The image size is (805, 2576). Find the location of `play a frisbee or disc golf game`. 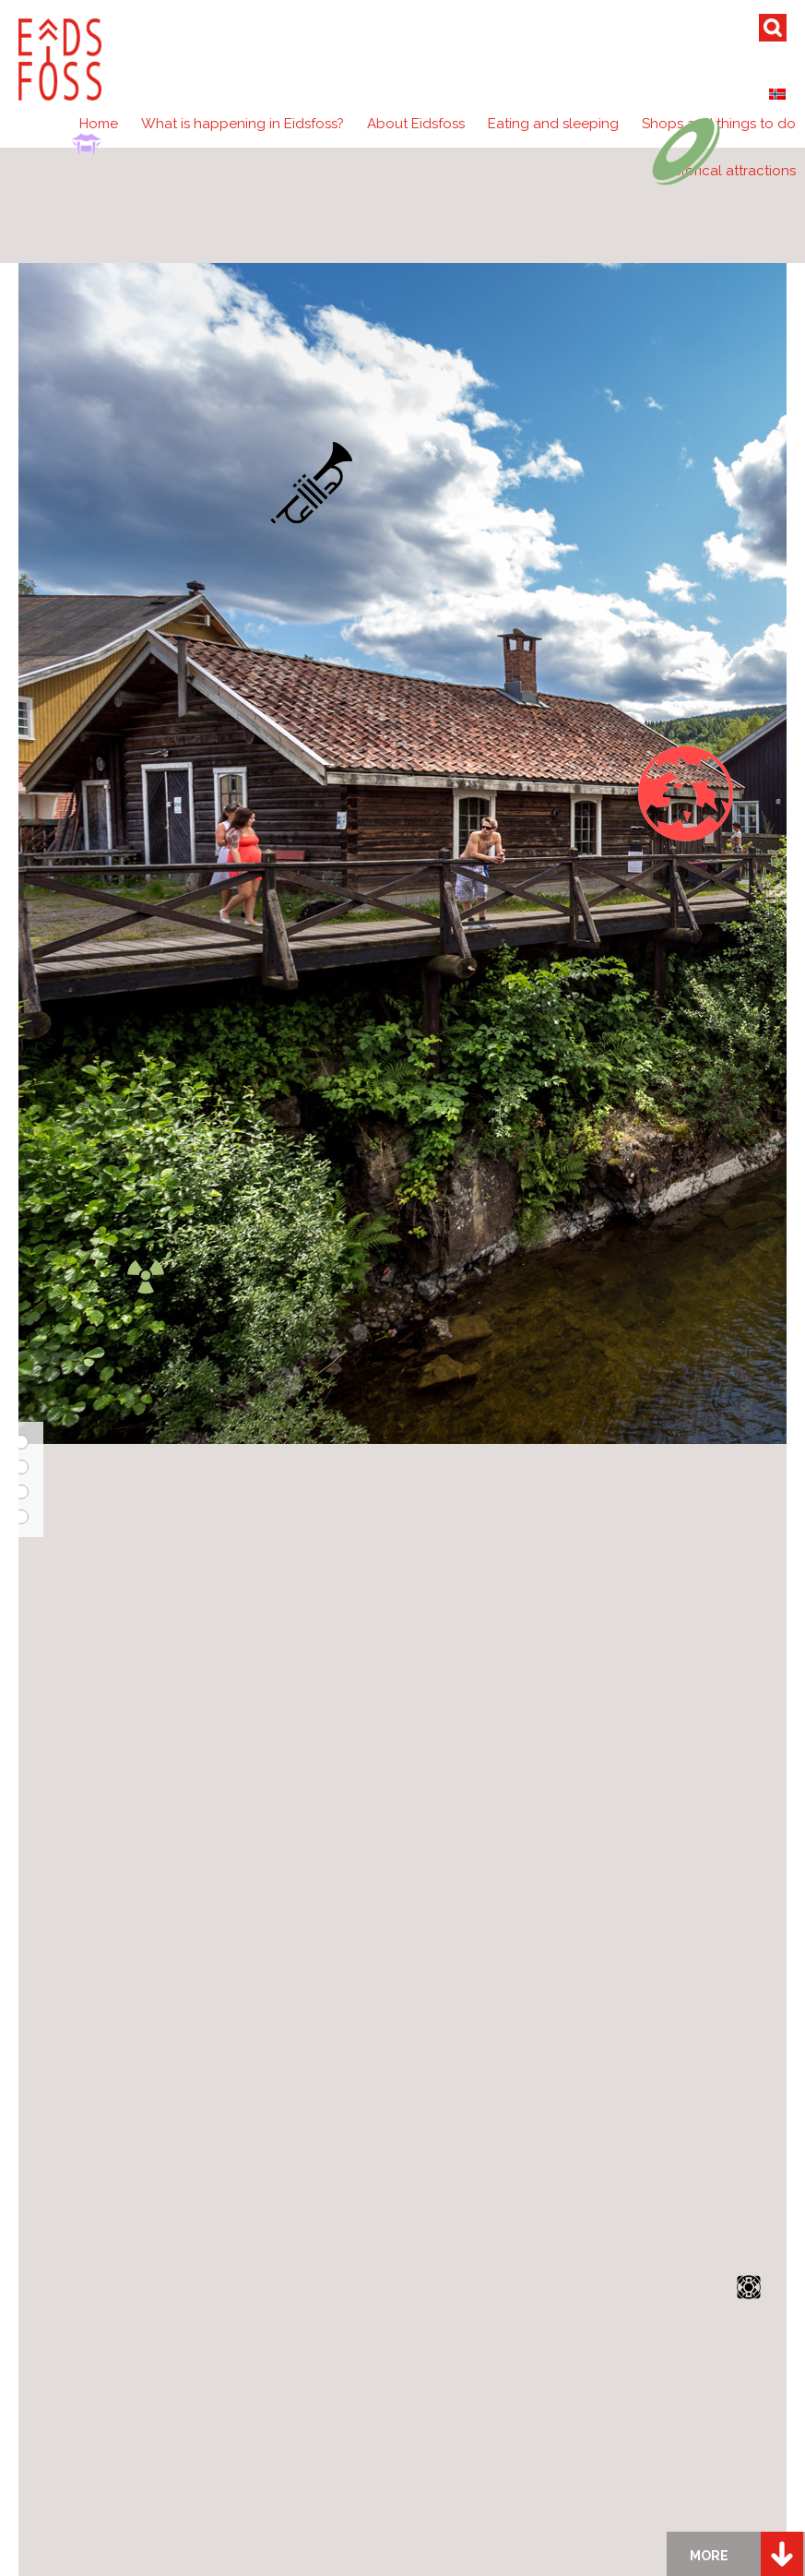

play a frisbee or disc golf game is located at coordinates (686, 151).